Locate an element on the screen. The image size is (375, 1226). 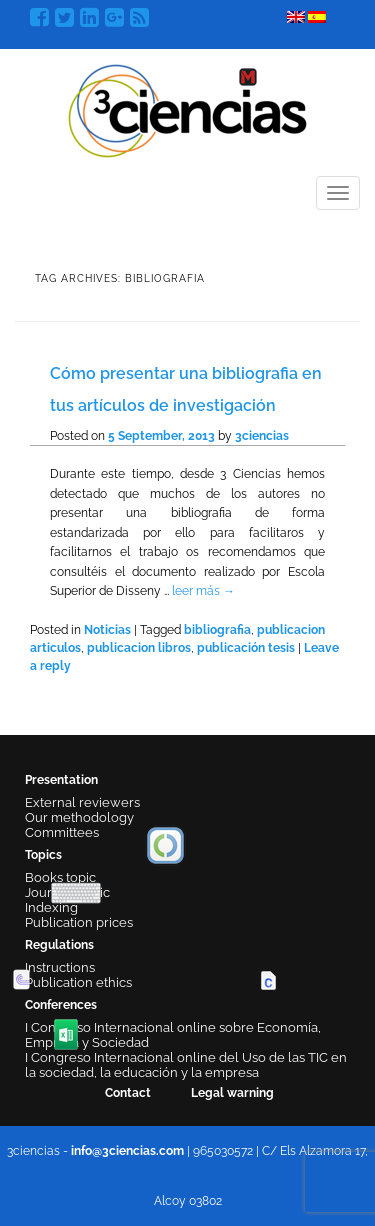
launch Metro 2033 game is located at coordinates (248, 77).